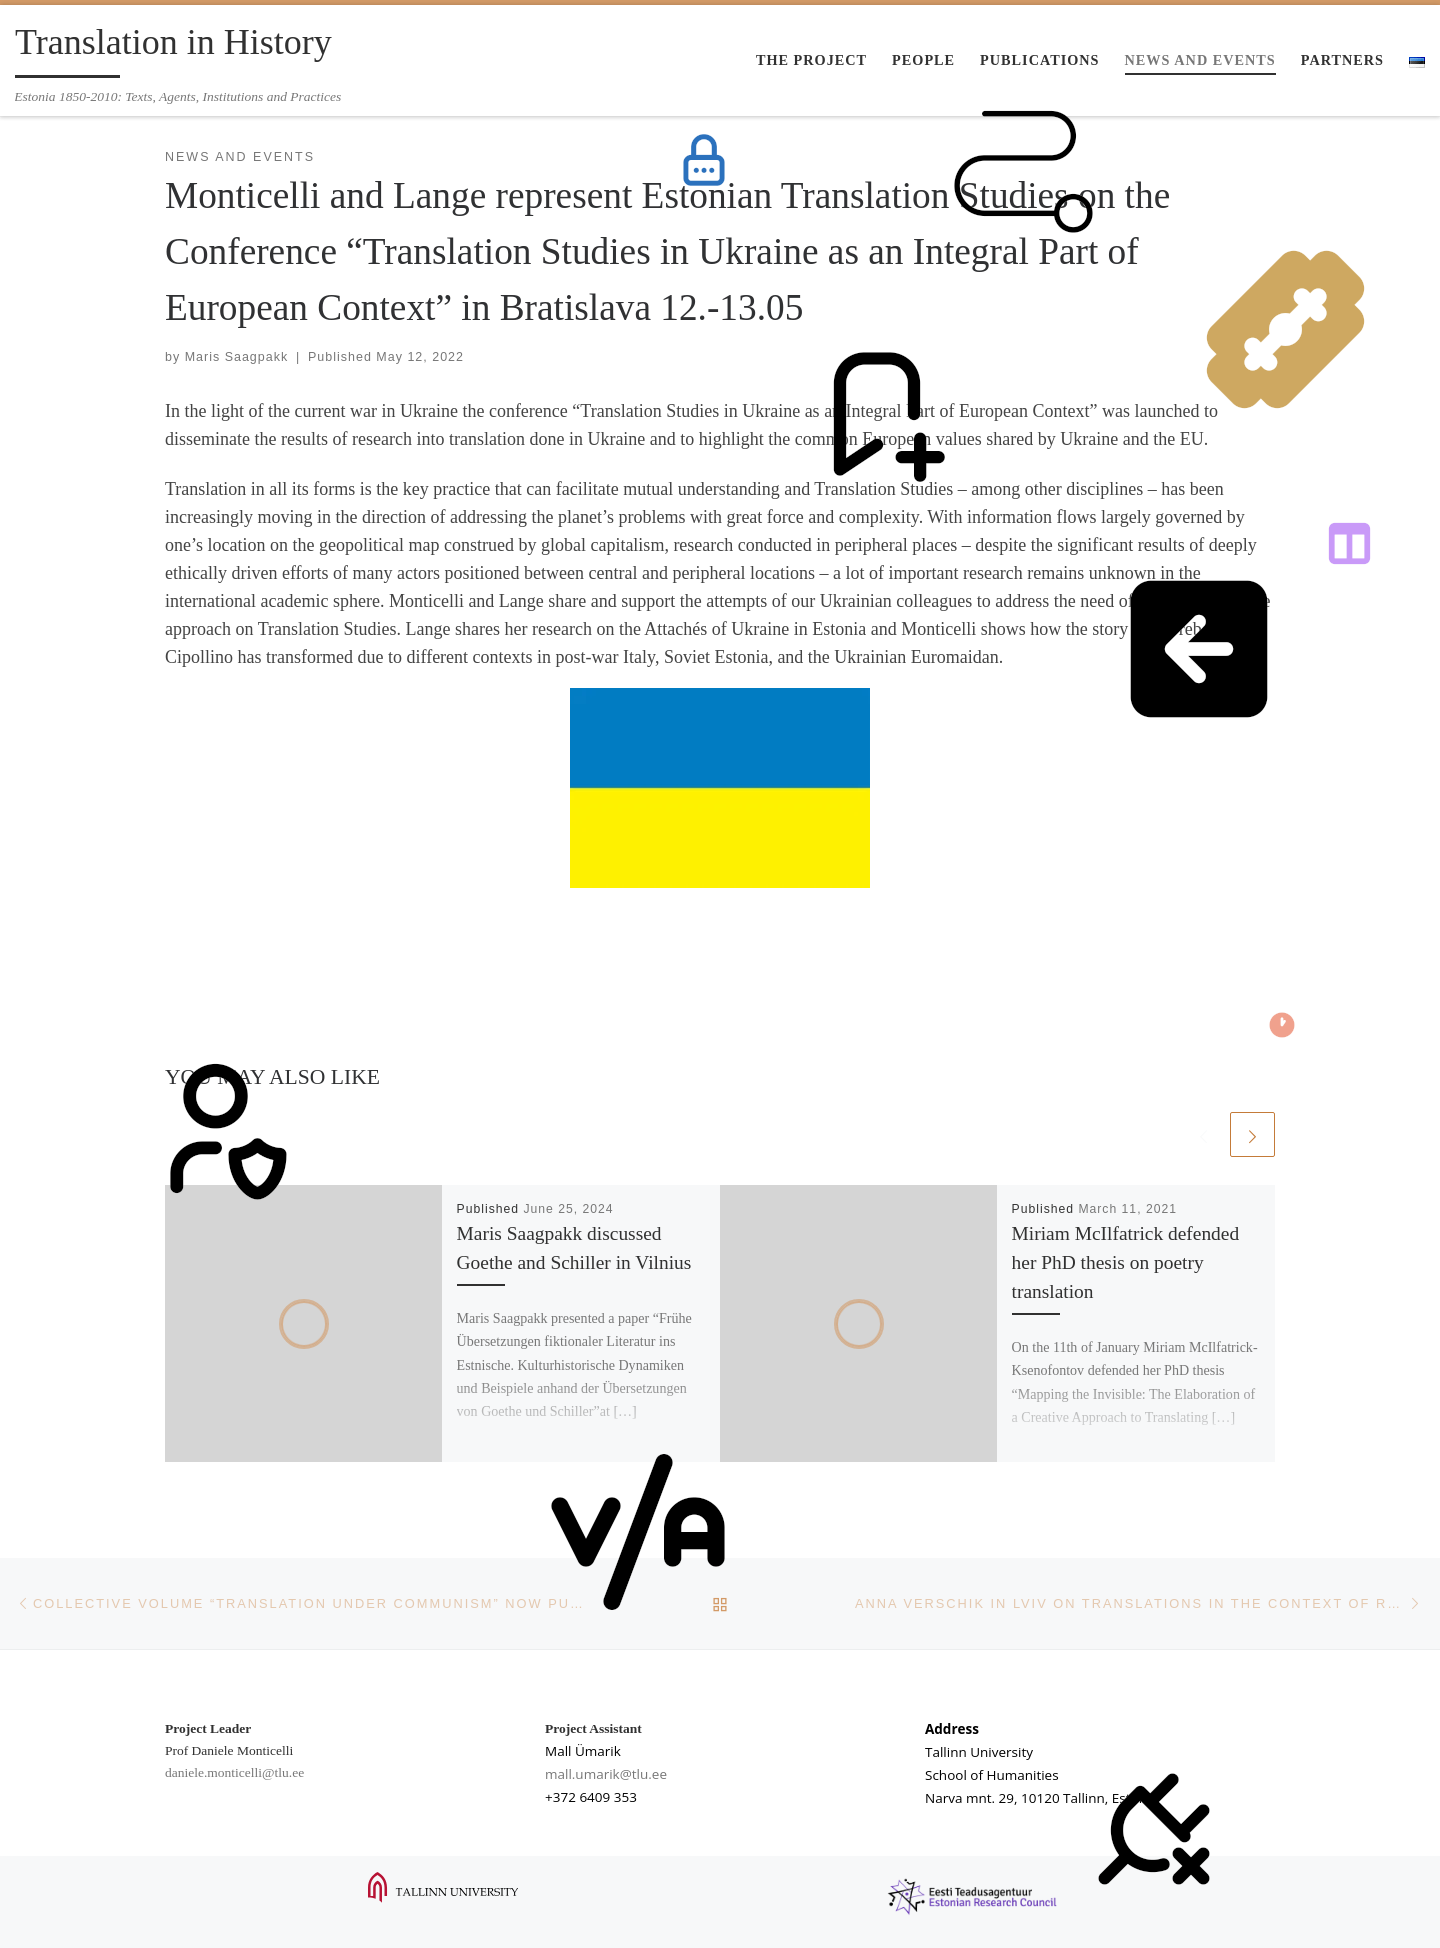 This screenshot has width=1440, height=1948. Describe the element at coordinates (1349, 543) in the screenshot. I see `switch to column view layout` at that location.